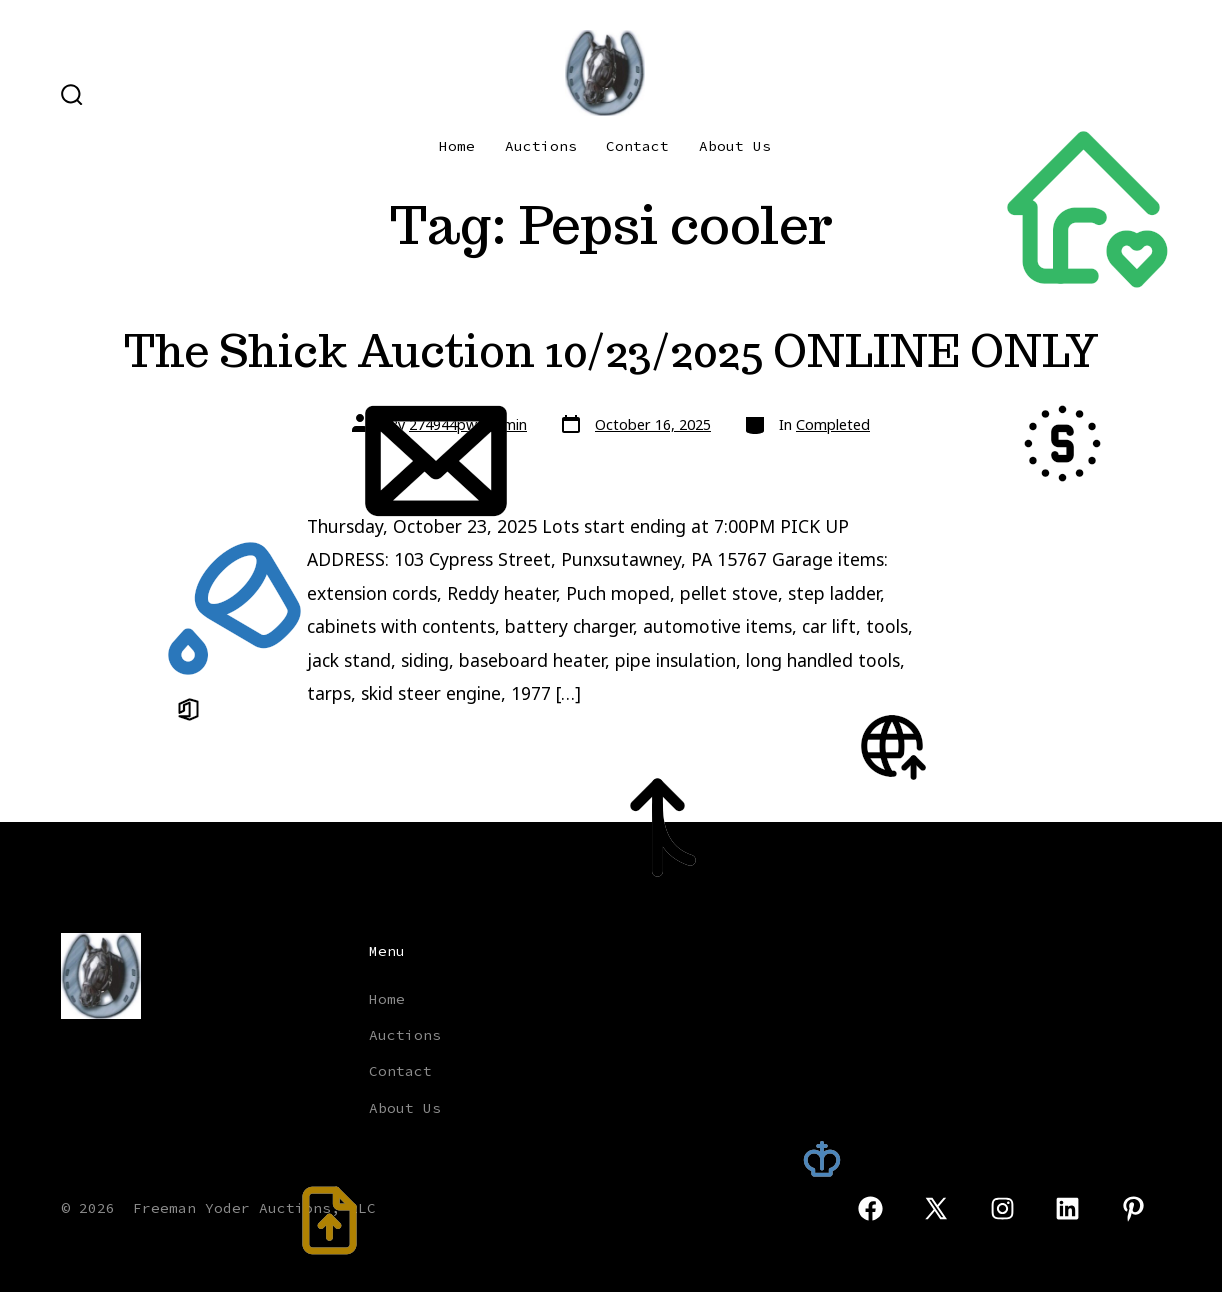  Describe the element at coordinates (436, 461) in the screenshot. I see `open your inbox` at that location.